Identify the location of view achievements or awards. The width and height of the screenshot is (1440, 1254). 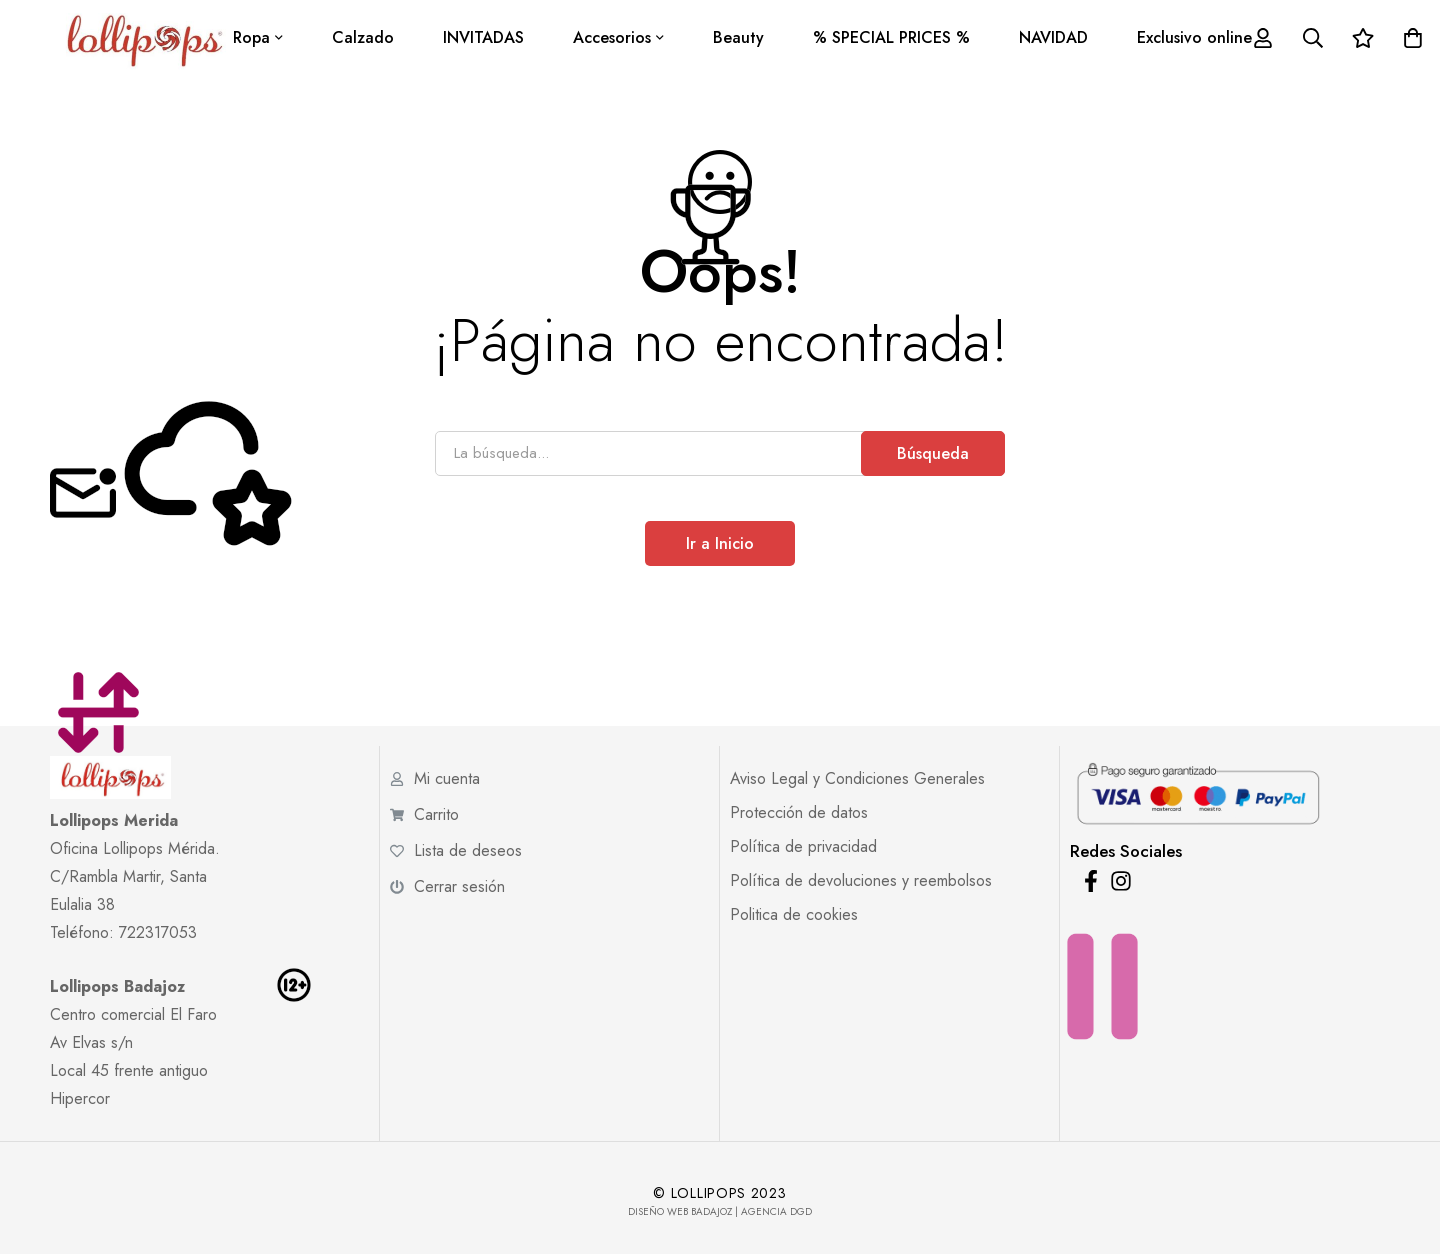
(710, 224).